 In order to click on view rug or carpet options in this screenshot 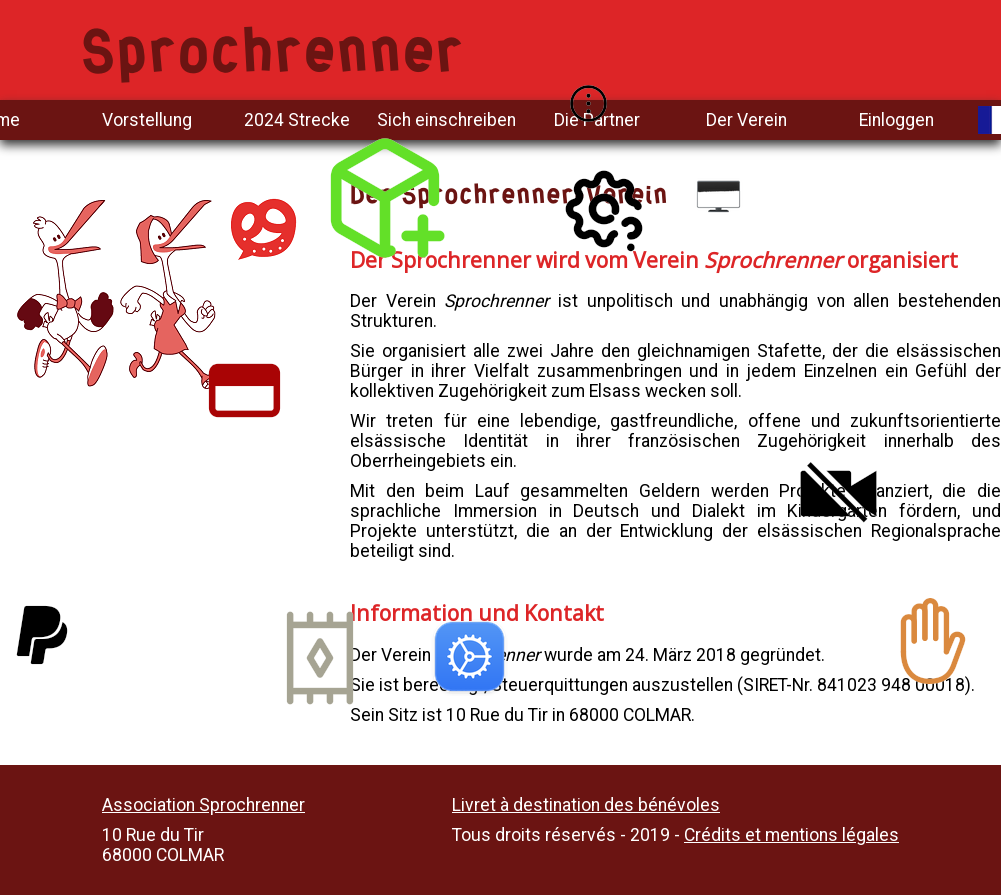, I will do `click(320, 658)`.